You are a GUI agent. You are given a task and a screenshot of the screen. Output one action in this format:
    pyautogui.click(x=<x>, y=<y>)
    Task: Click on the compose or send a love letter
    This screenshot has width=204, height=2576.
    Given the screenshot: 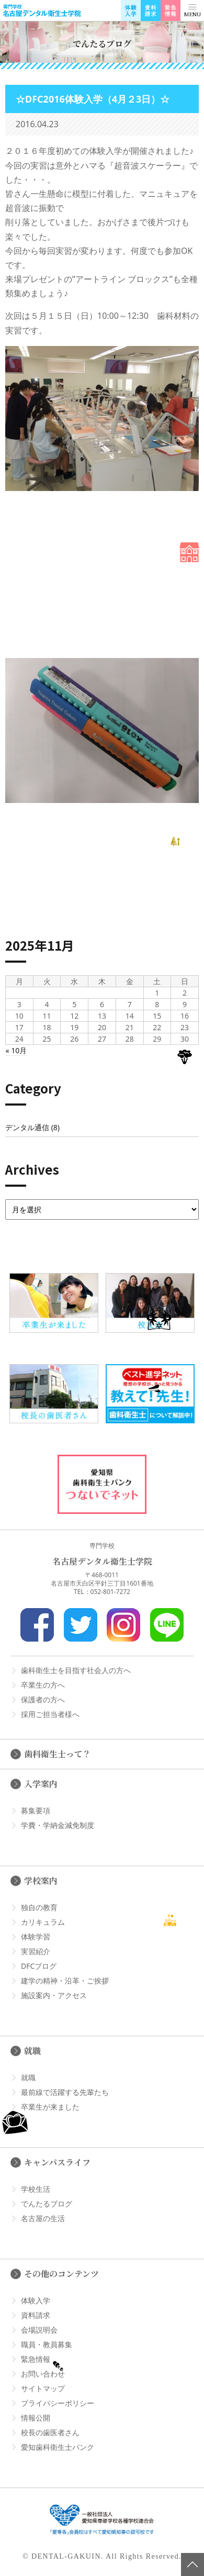 What is the action you would take?
    pyautogui.click(x=15, y=2122)
    